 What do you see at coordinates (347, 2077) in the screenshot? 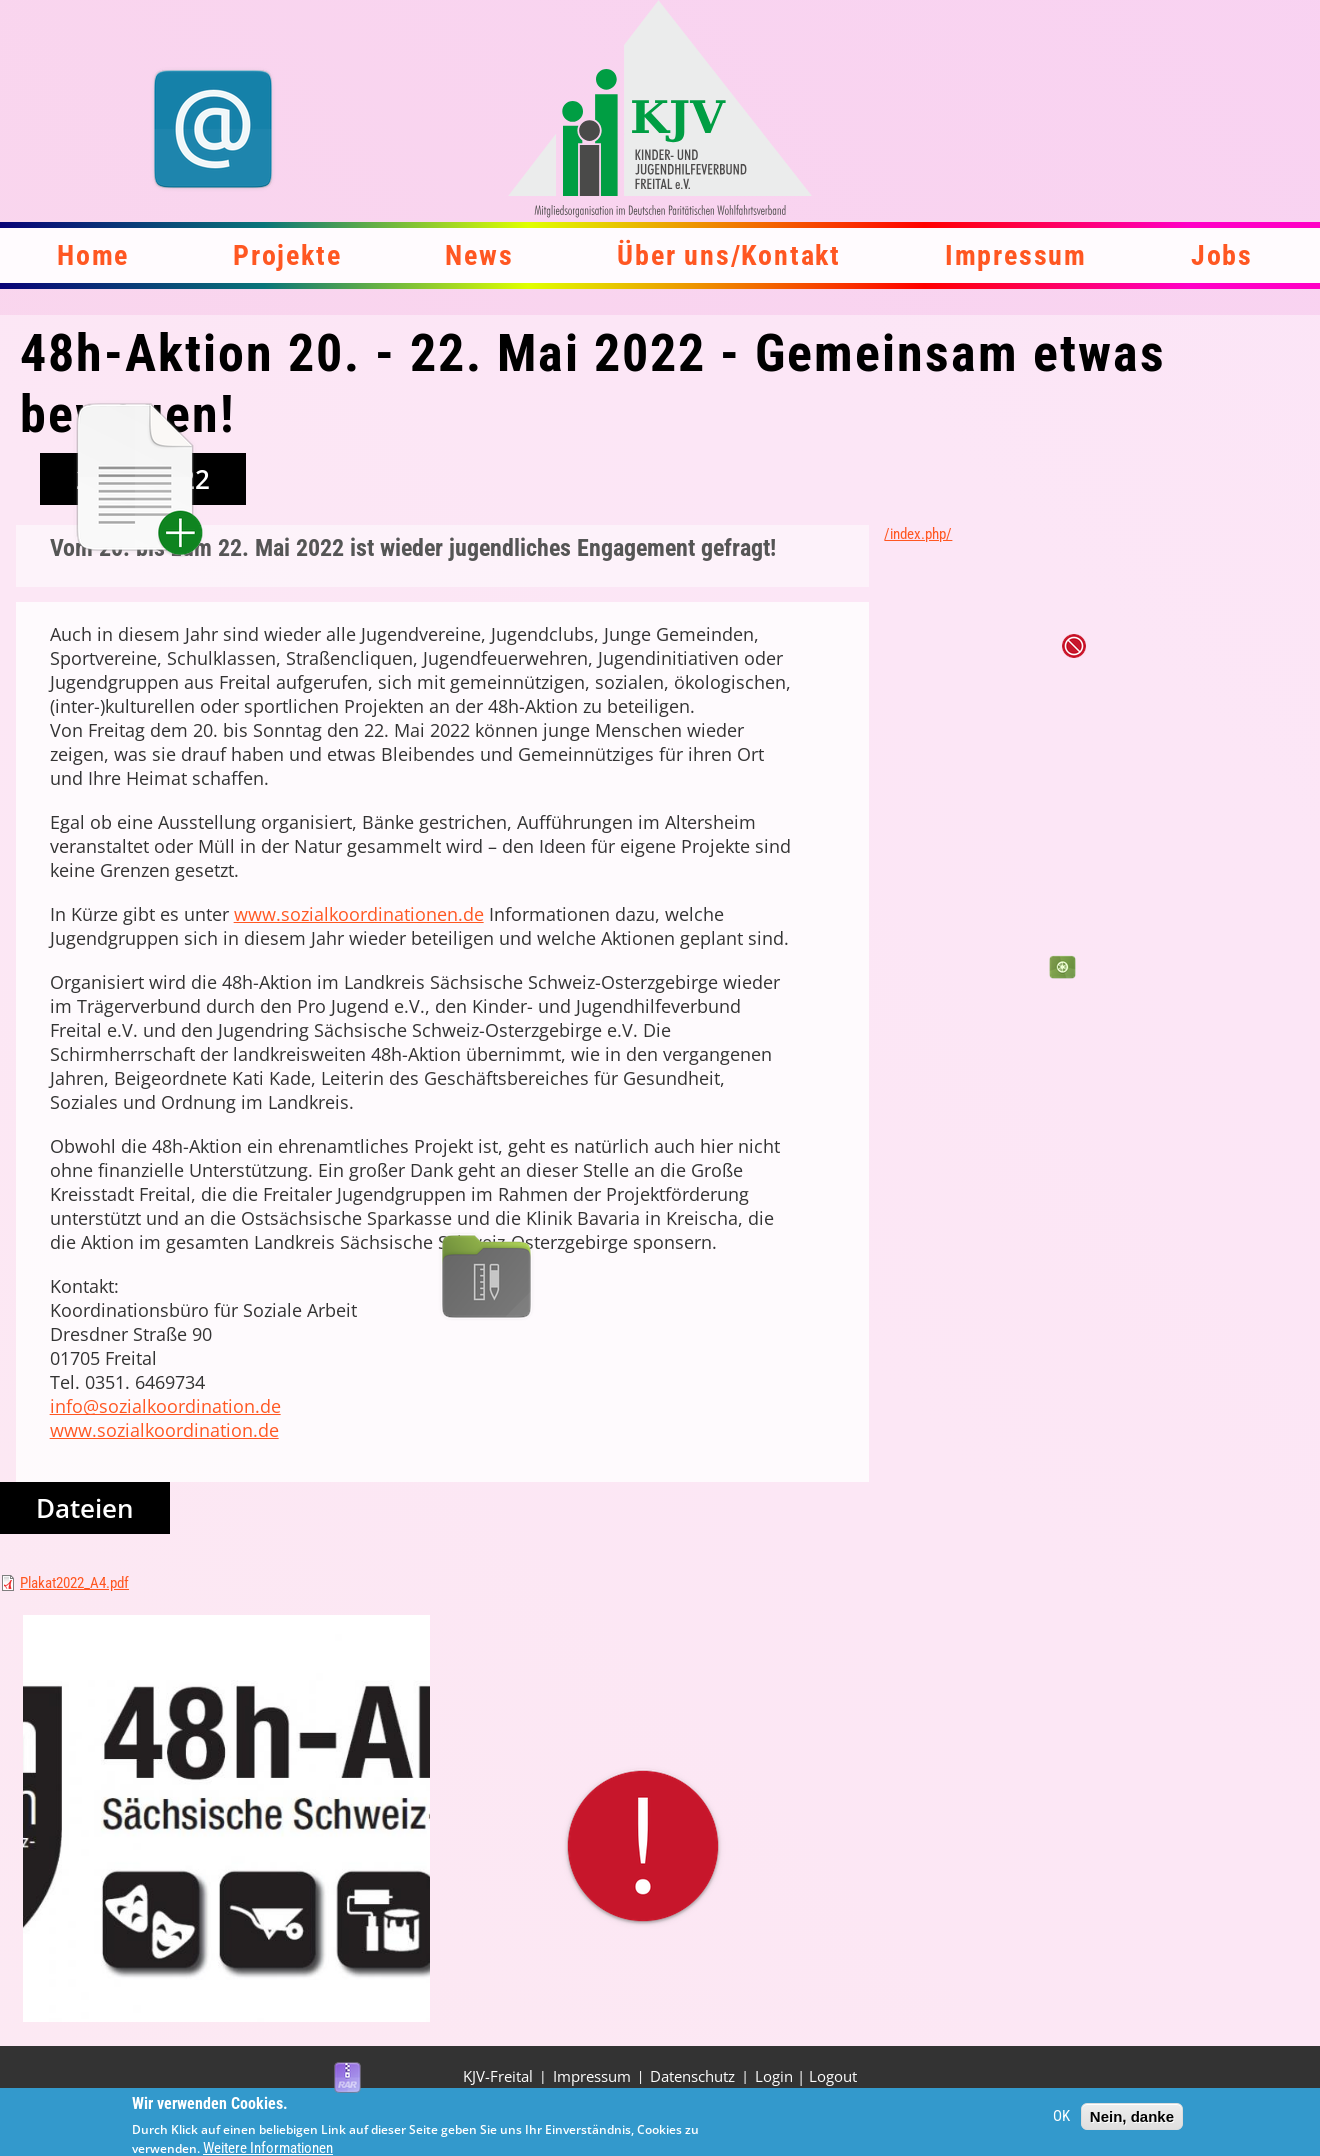
I see `indicates a RAR compressed archive file` at bounding box center [347, 2077].